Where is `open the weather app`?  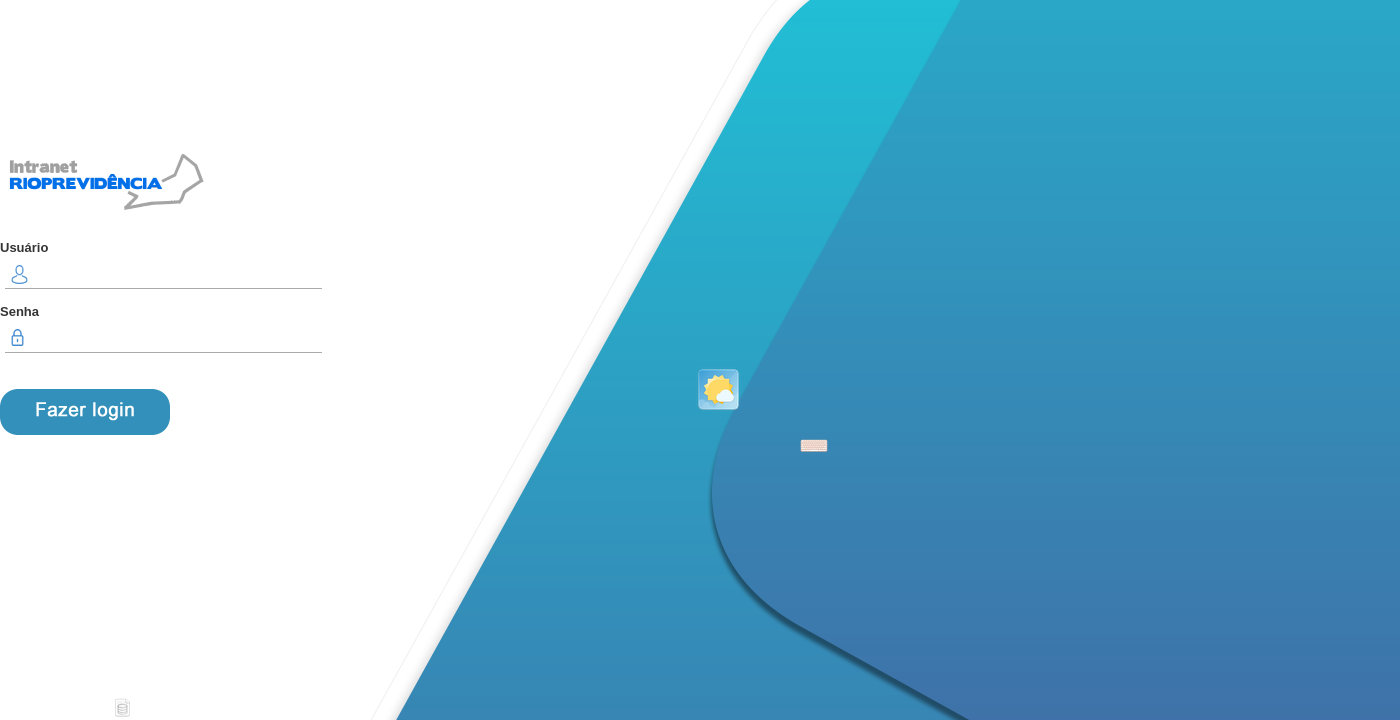 open the weather app is located at coordinates (718, 389).